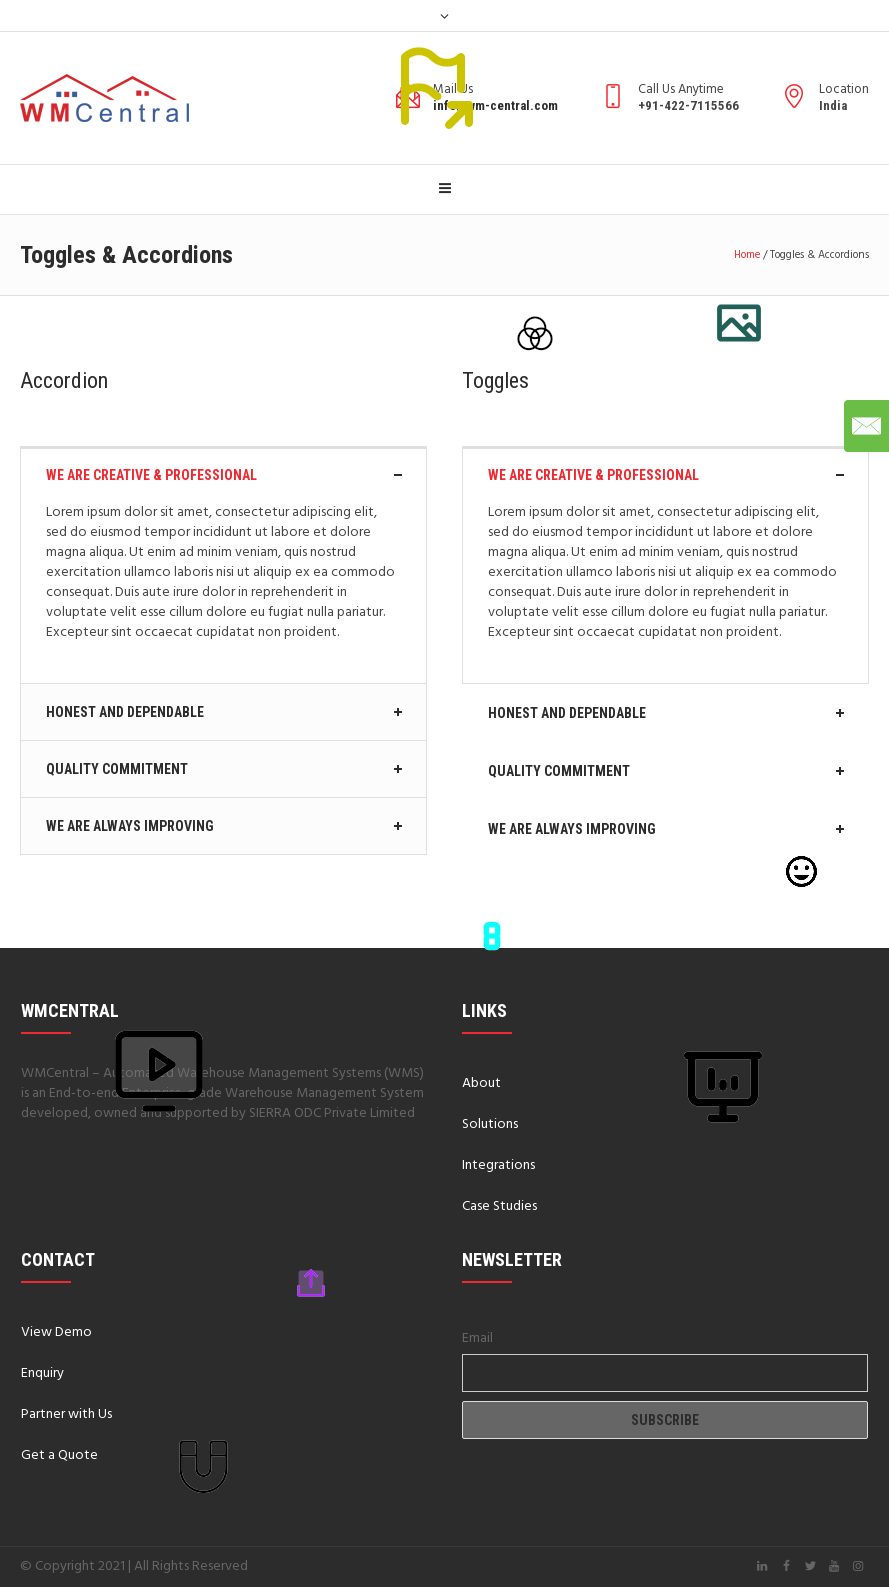 The height and width of the screenshot is (1587, 889). Describe the element at coordinates (723, 1087) in the screenshot. I see `view presentation analytics` at that location.